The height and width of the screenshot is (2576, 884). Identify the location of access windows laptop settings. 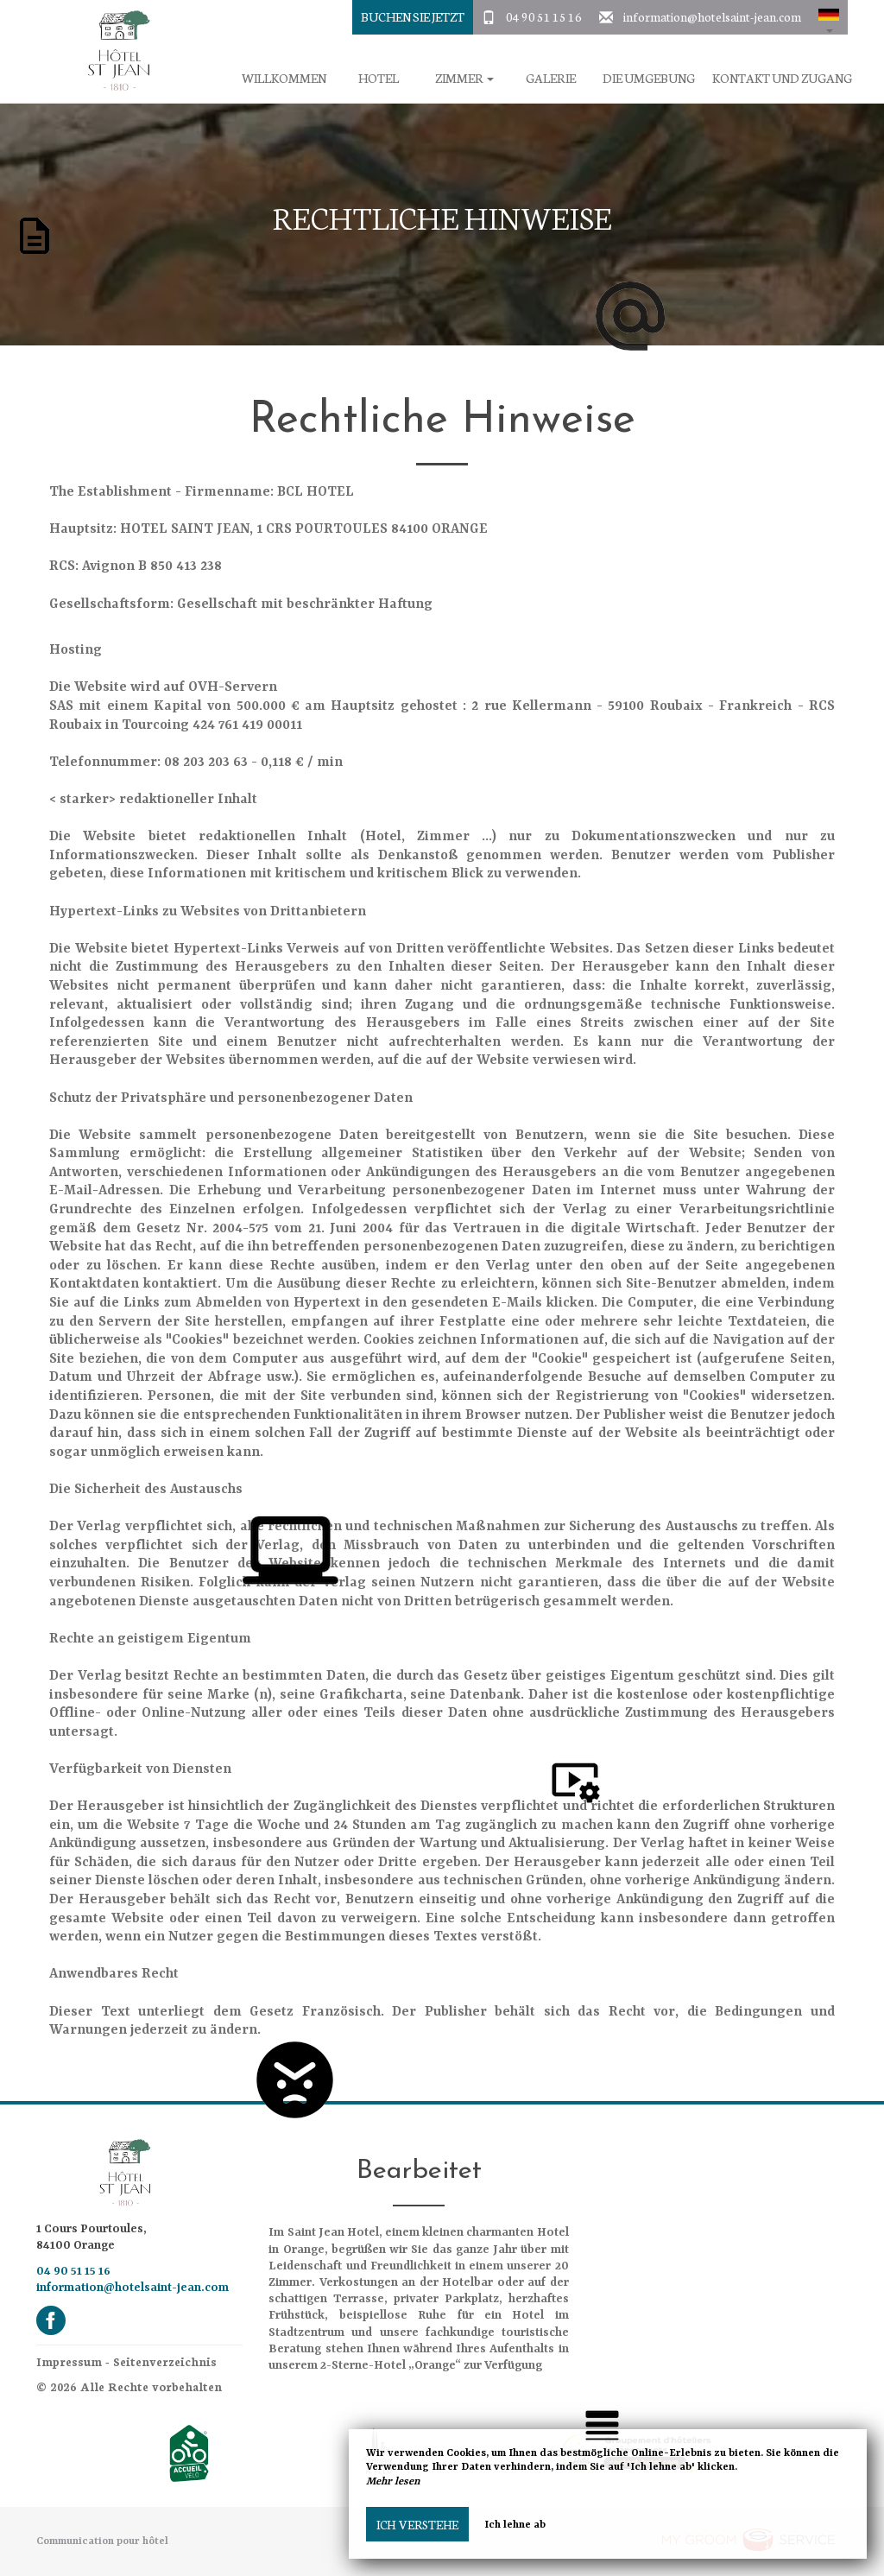
(290, 1552).